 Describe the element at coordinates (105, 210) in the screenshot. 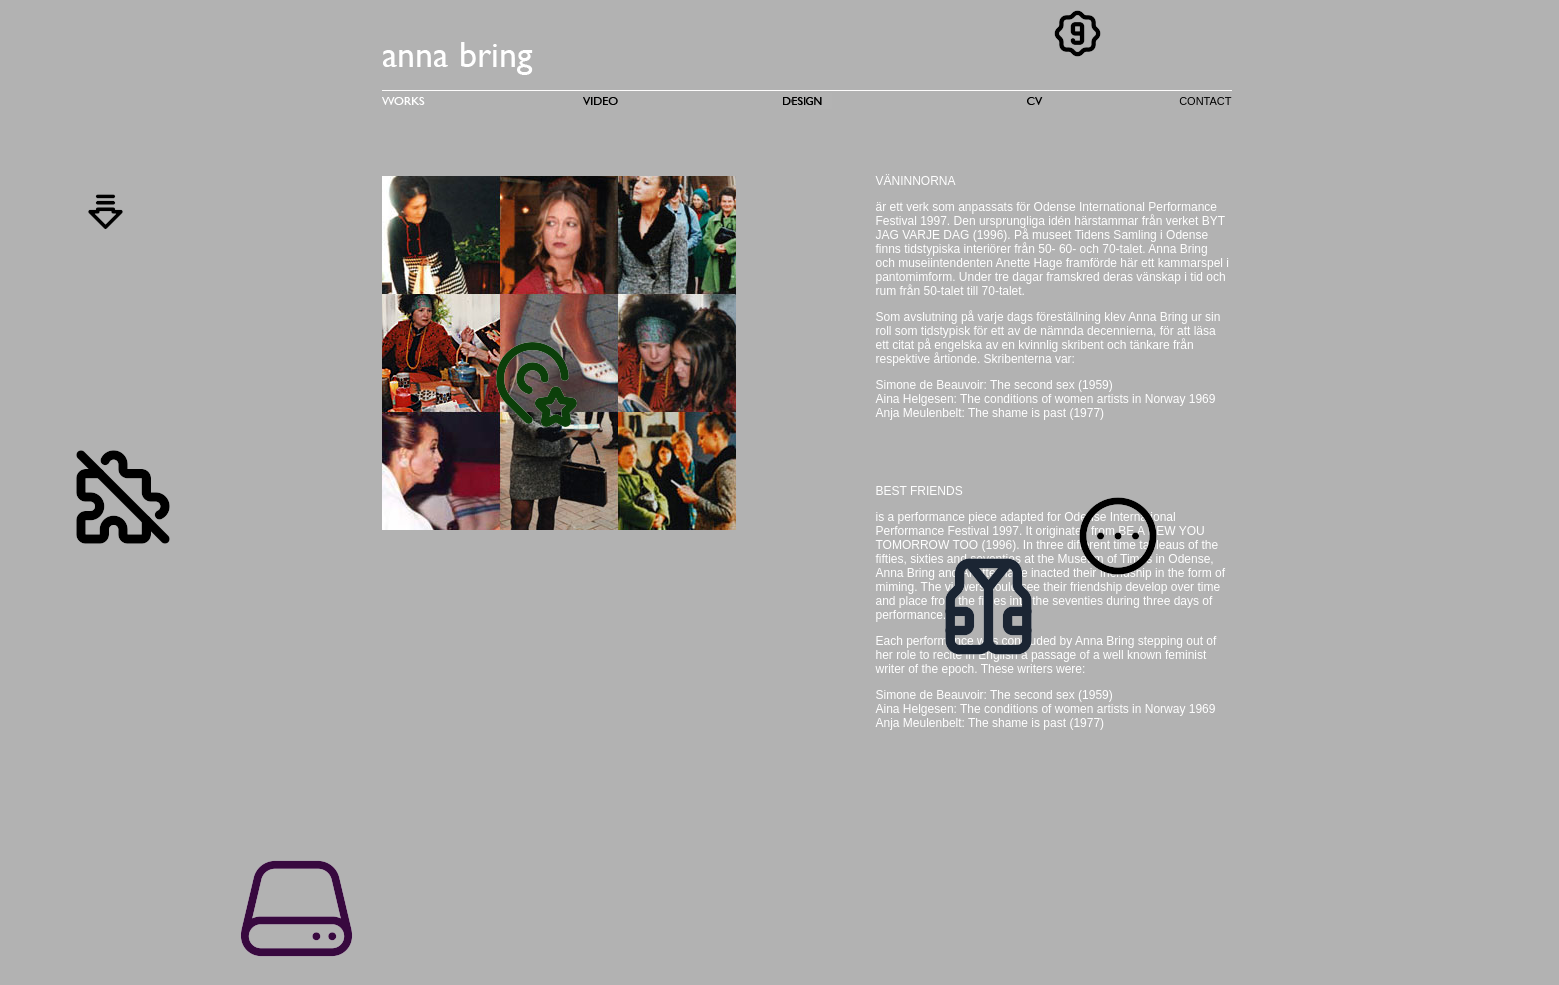

I see `download file or content` at that location.